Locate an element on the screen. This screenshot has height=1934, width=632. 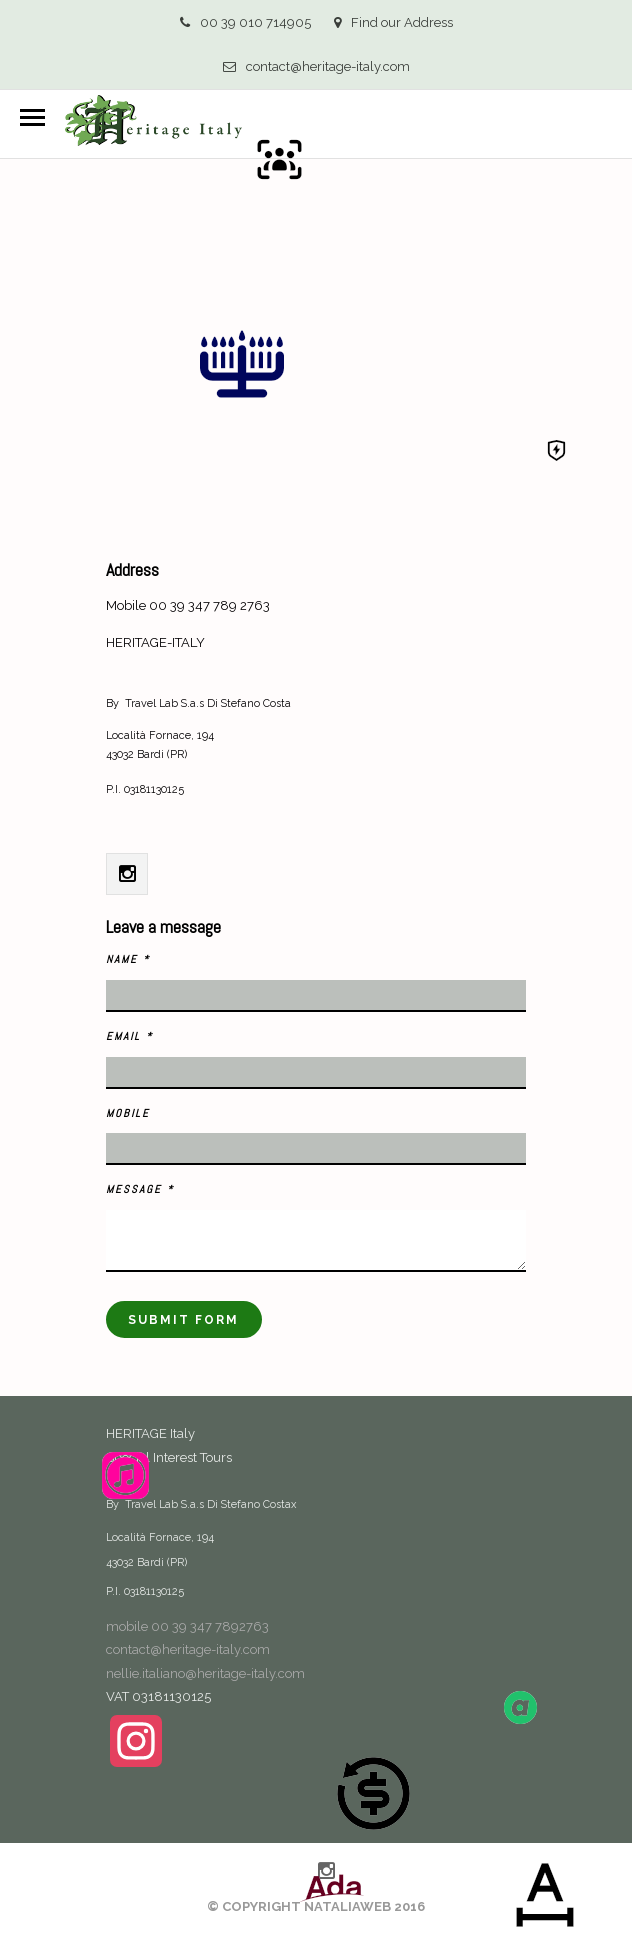
request a refund for a purchase is located at coordinates (373, 1793).